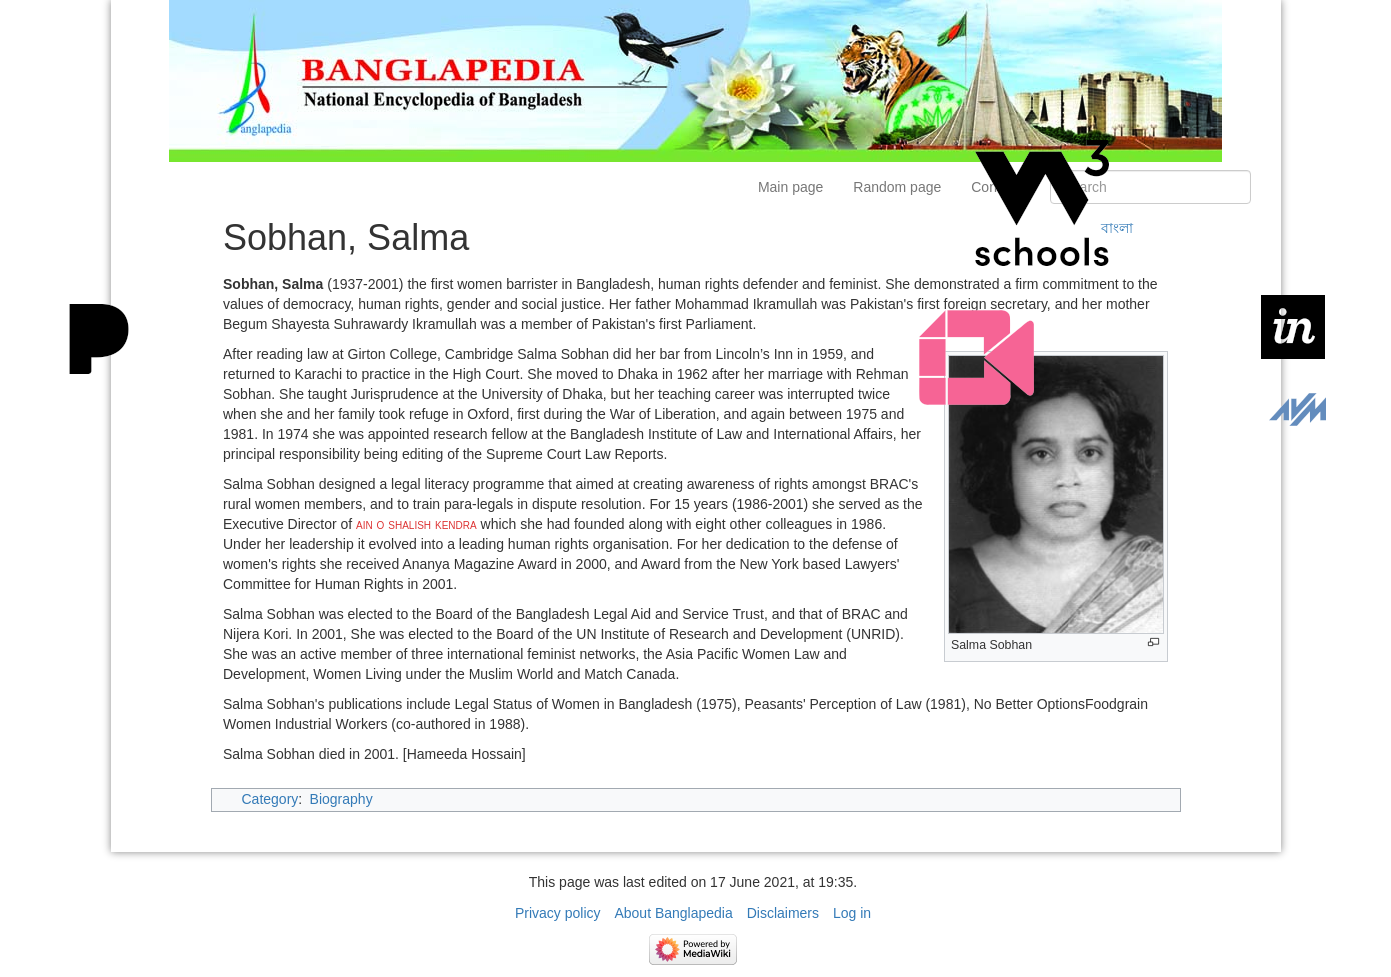  I want to click on AVM company logo, so click(1297, 409).